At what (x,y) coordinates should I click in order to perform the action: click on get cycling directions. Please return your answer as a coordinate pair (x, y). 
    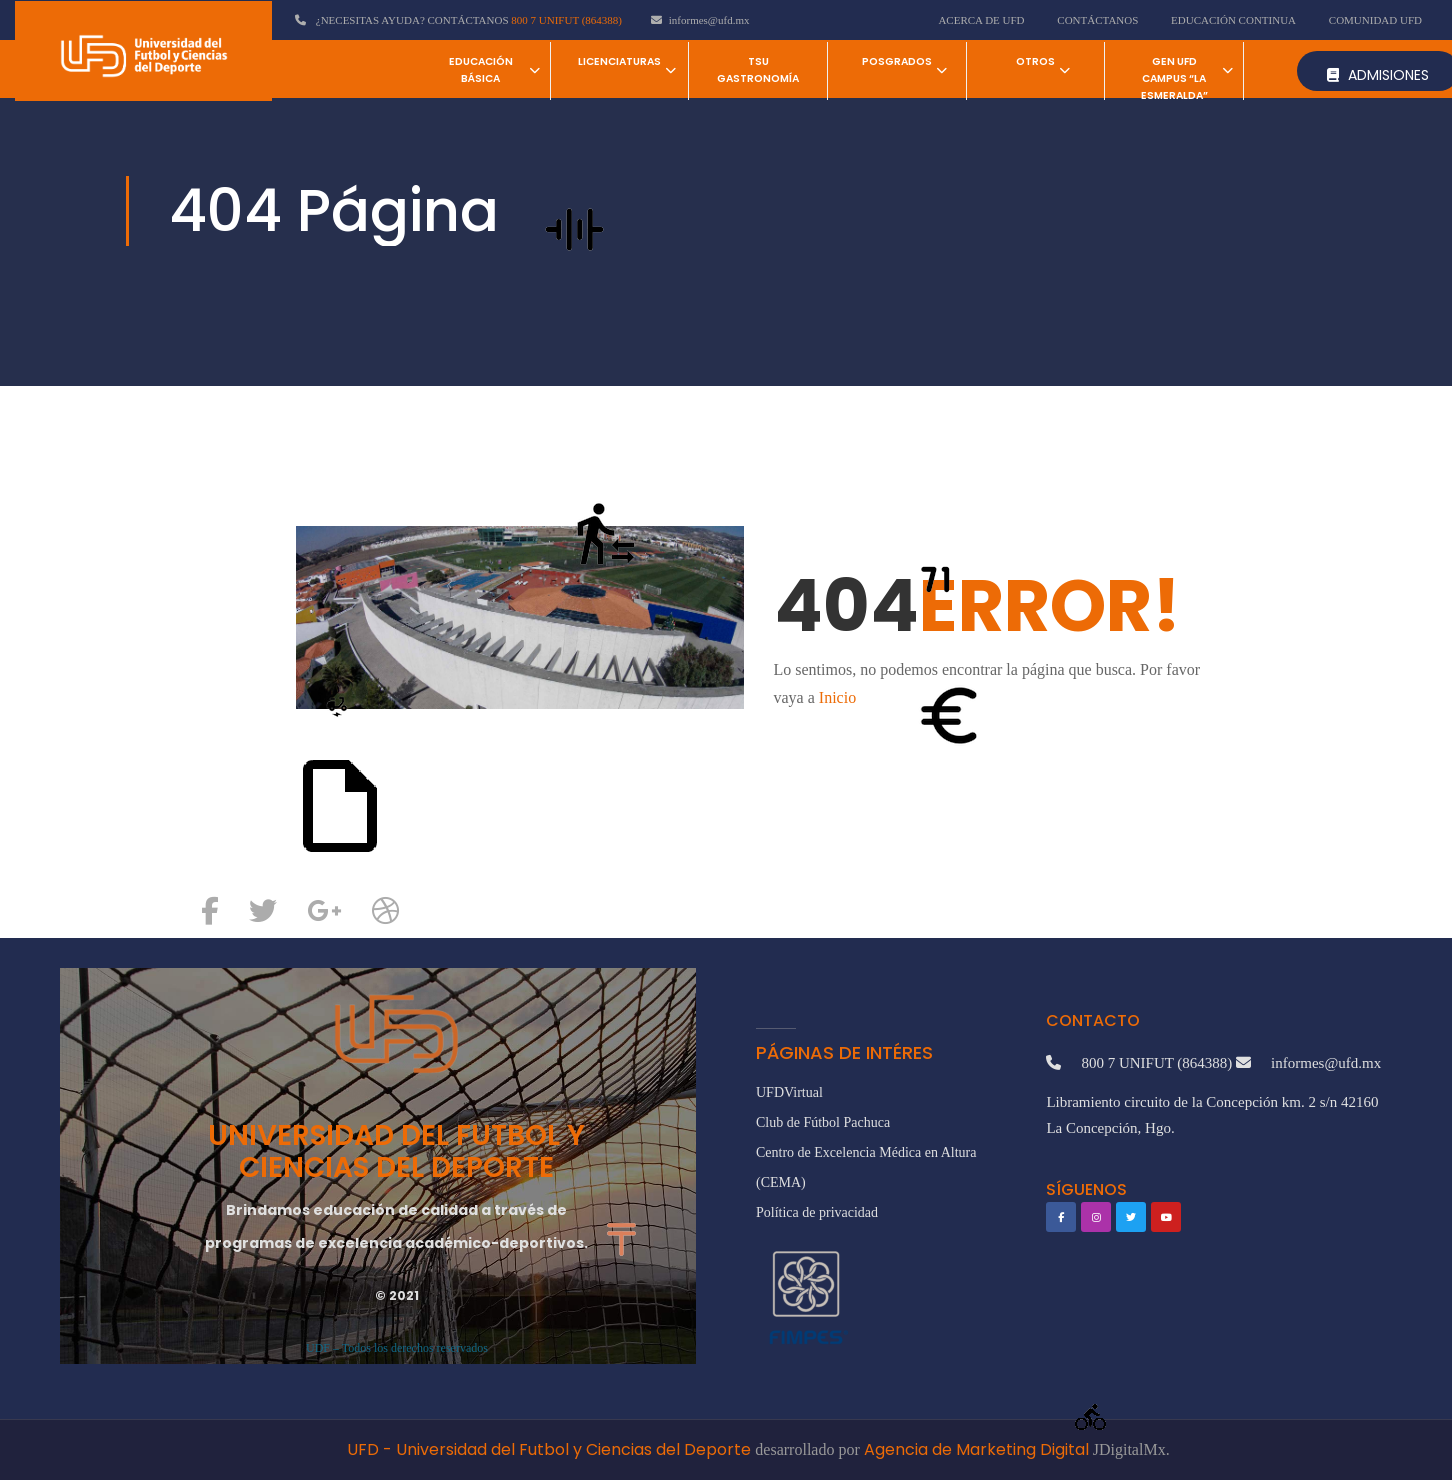
    Looking at the image, I should click on (1090, 1417).